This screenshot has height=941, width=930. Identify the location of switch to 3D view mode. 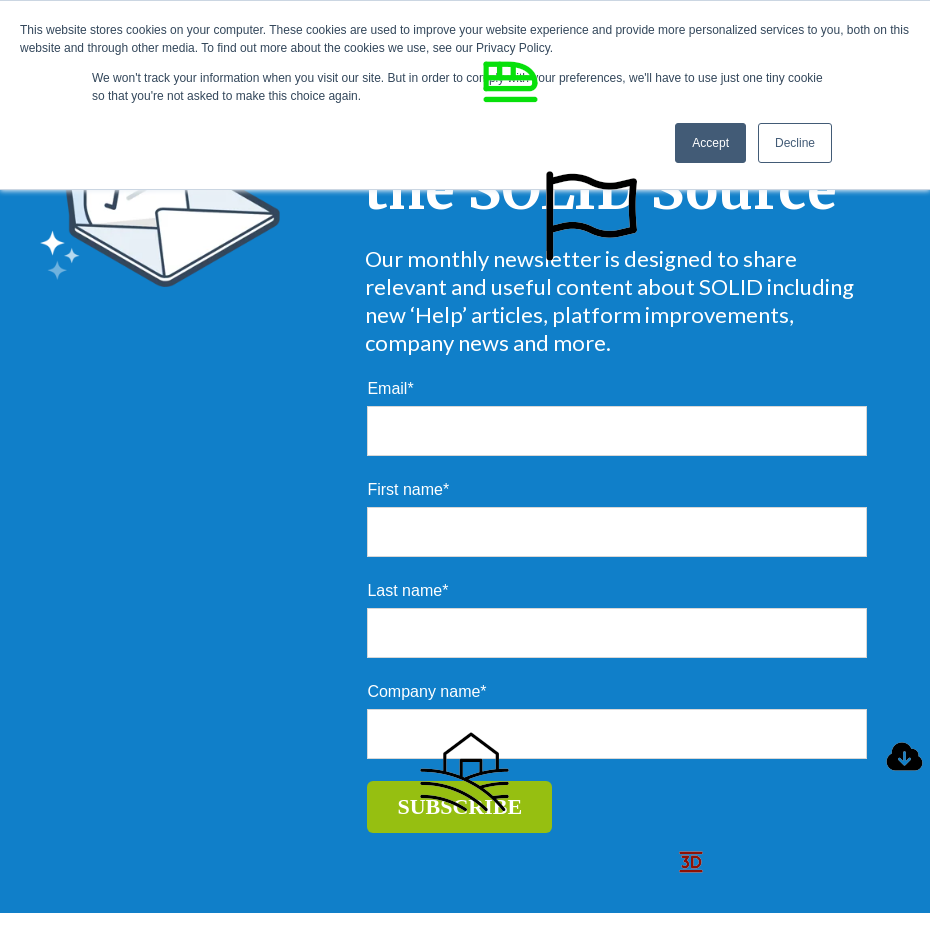
(691, 862).